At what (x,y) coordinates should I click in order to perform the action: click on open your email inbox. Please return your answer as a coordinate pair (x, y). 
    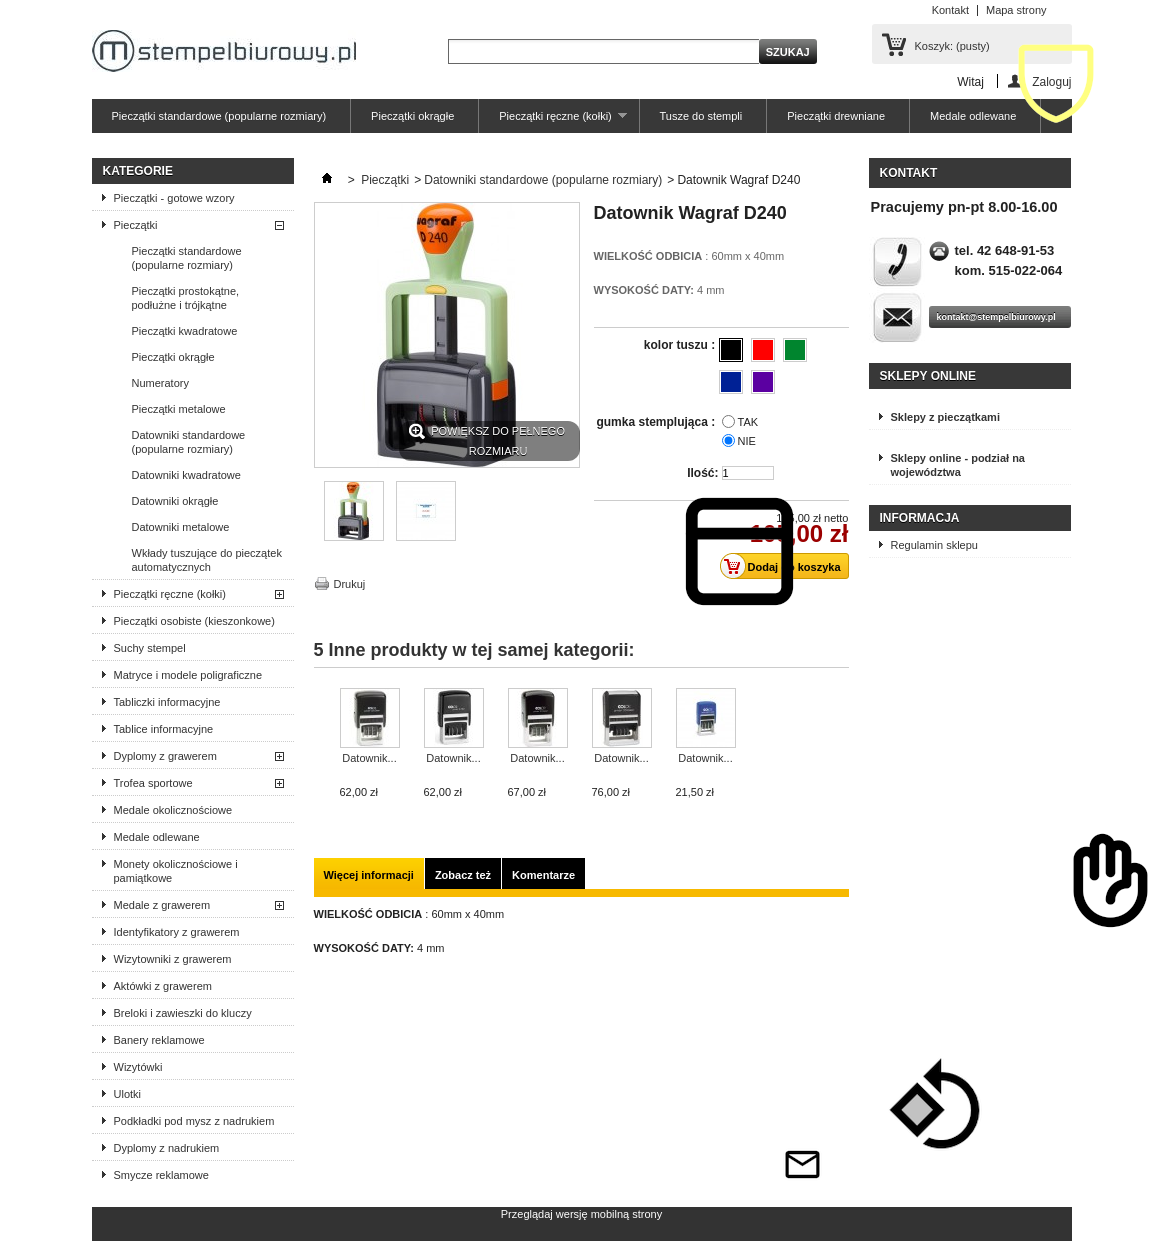
    Looking at the image, I should click on (802, 1164).